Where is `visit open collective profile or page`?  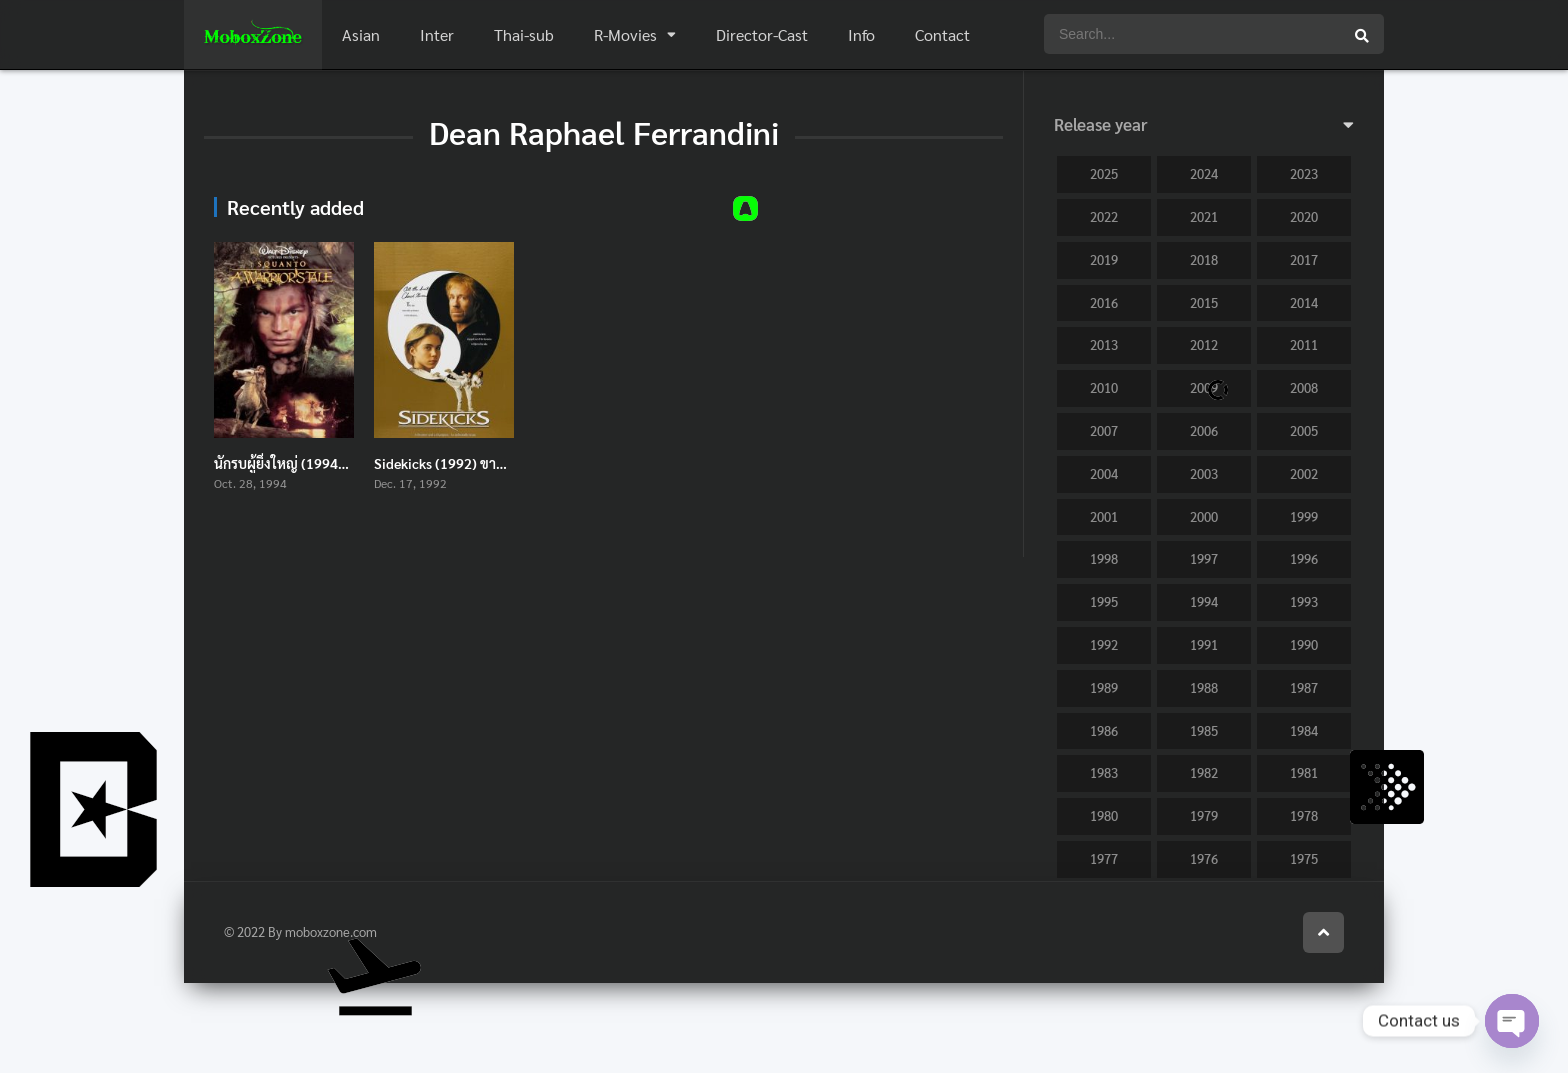
visit open collective profile or page is located at coordinates (1218, 390).